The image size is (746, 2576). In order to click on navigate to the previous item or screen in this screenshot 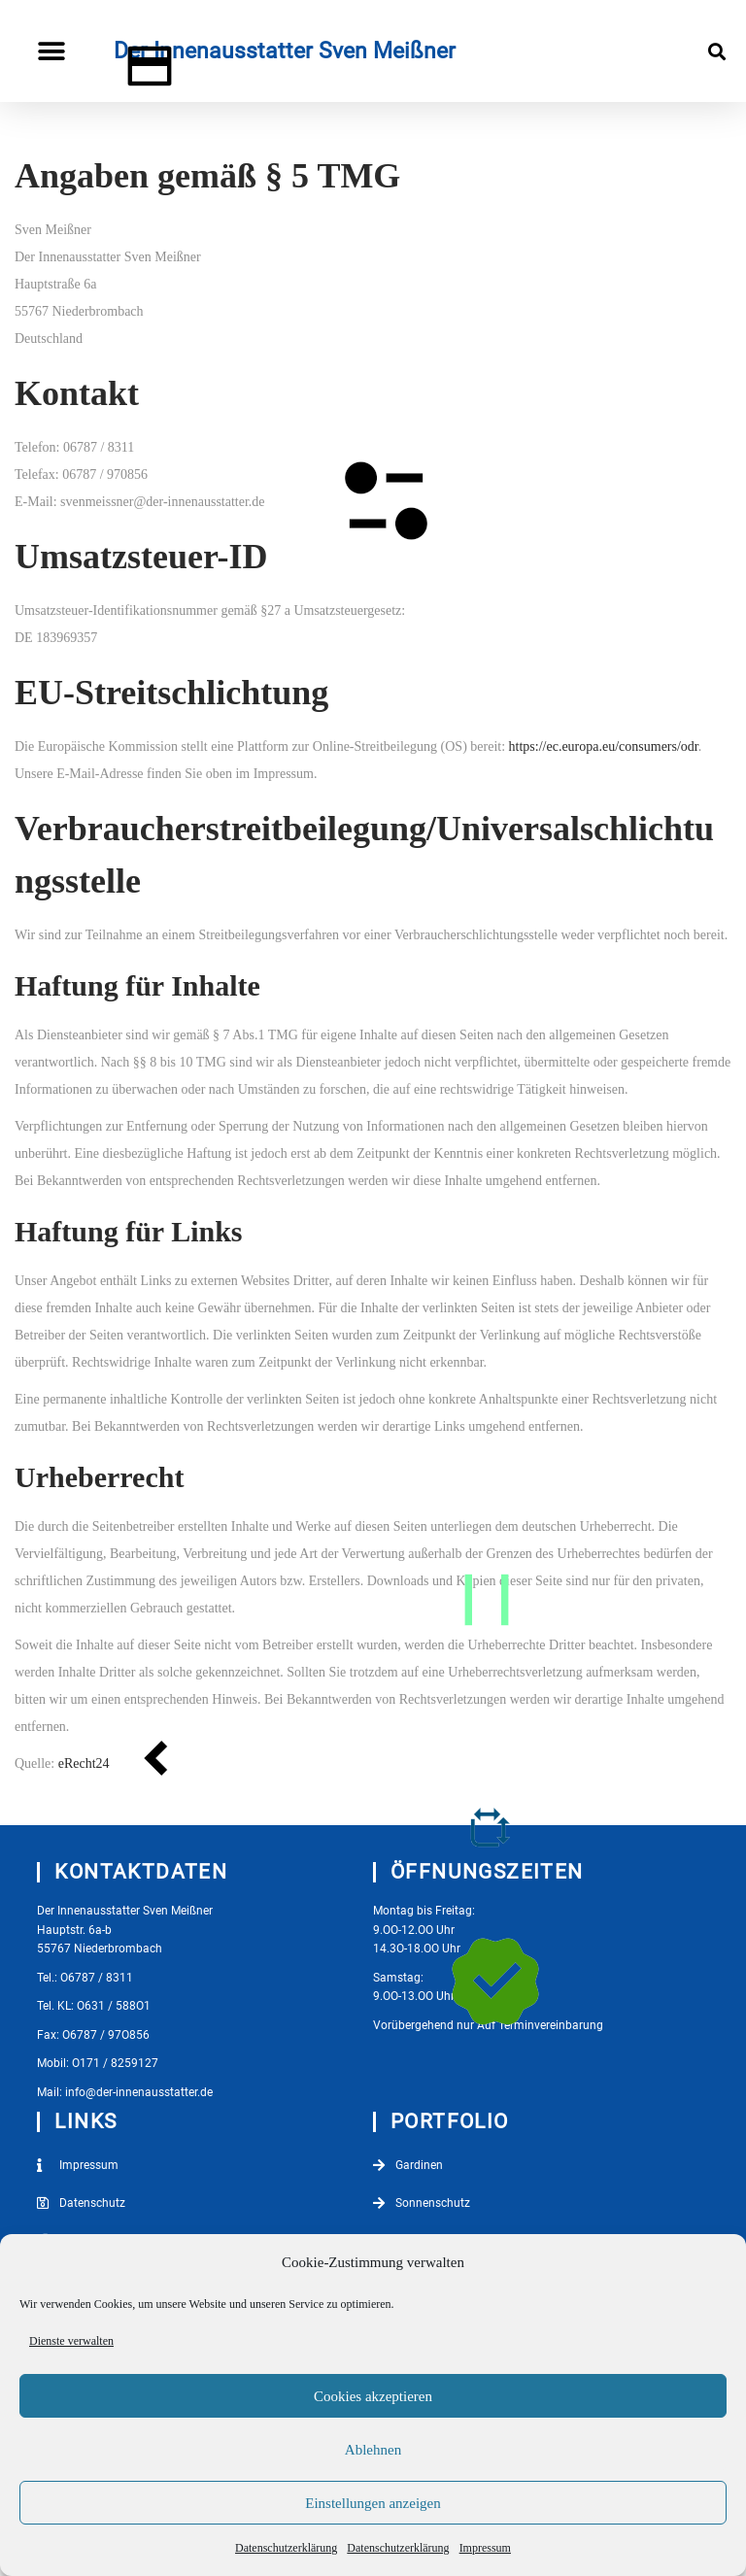, I will do `click(156, 1758)`.